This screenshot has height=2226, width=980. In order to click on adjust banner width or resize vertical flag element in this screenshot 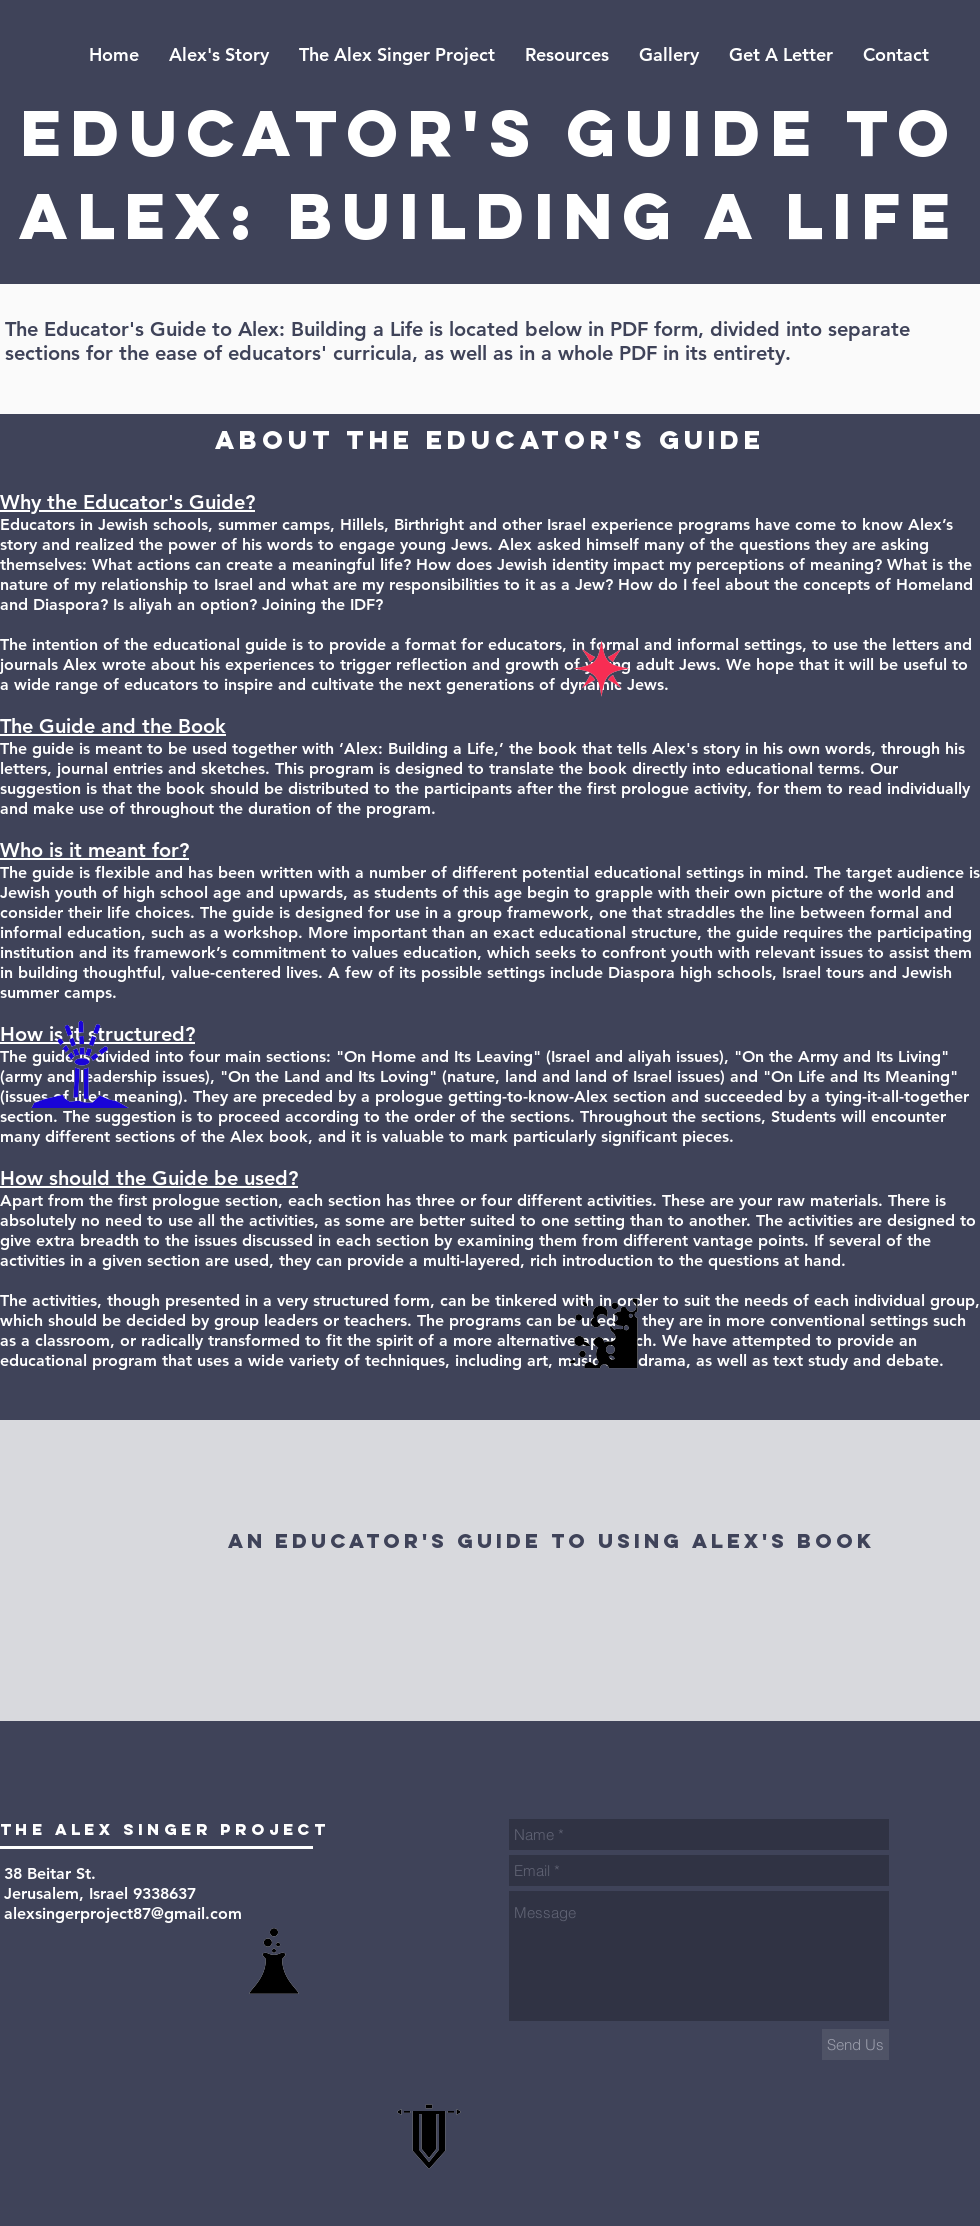, I will do `click(429, 2136)`.